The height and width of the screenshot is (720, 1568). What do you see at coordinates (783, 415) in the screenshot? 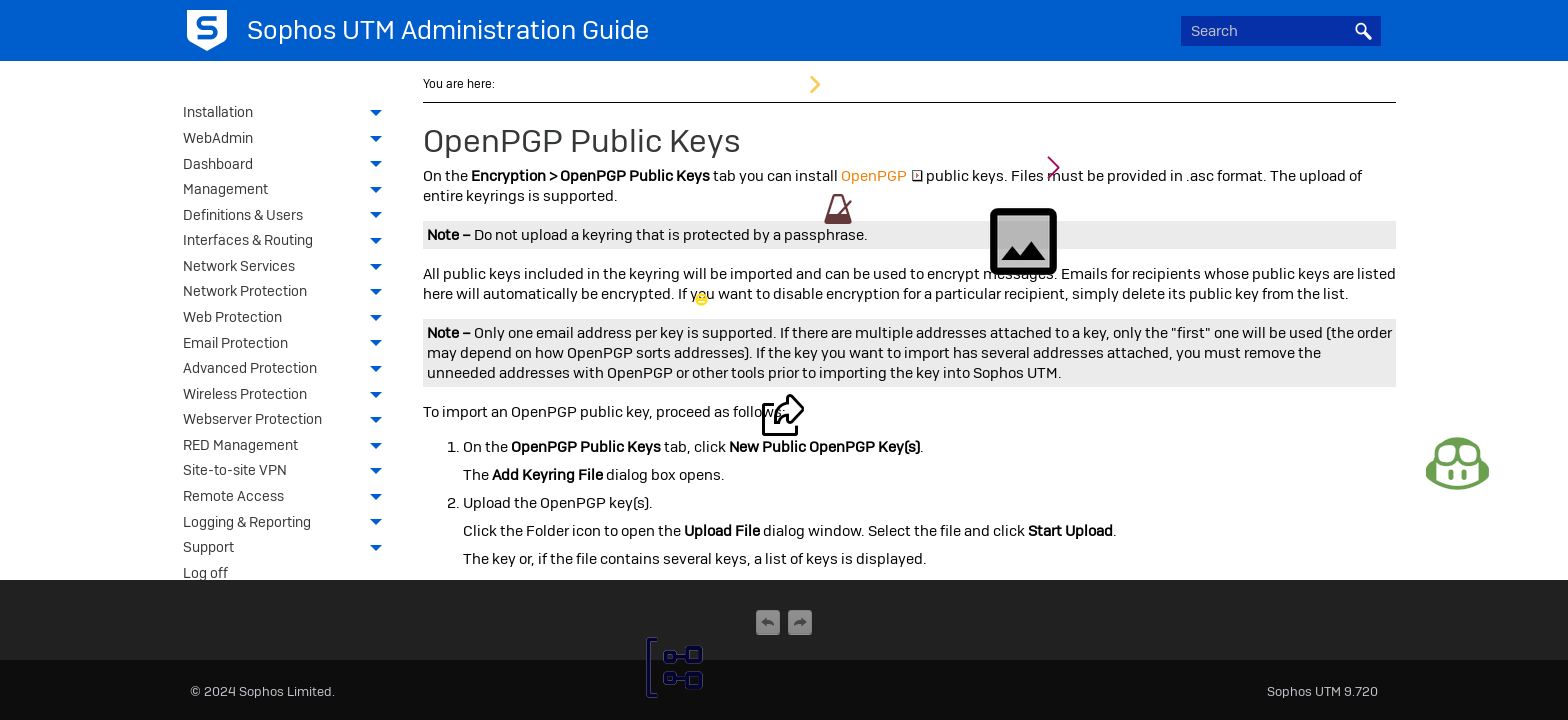
I see `share this file or content` at bounding box center [783, 415].